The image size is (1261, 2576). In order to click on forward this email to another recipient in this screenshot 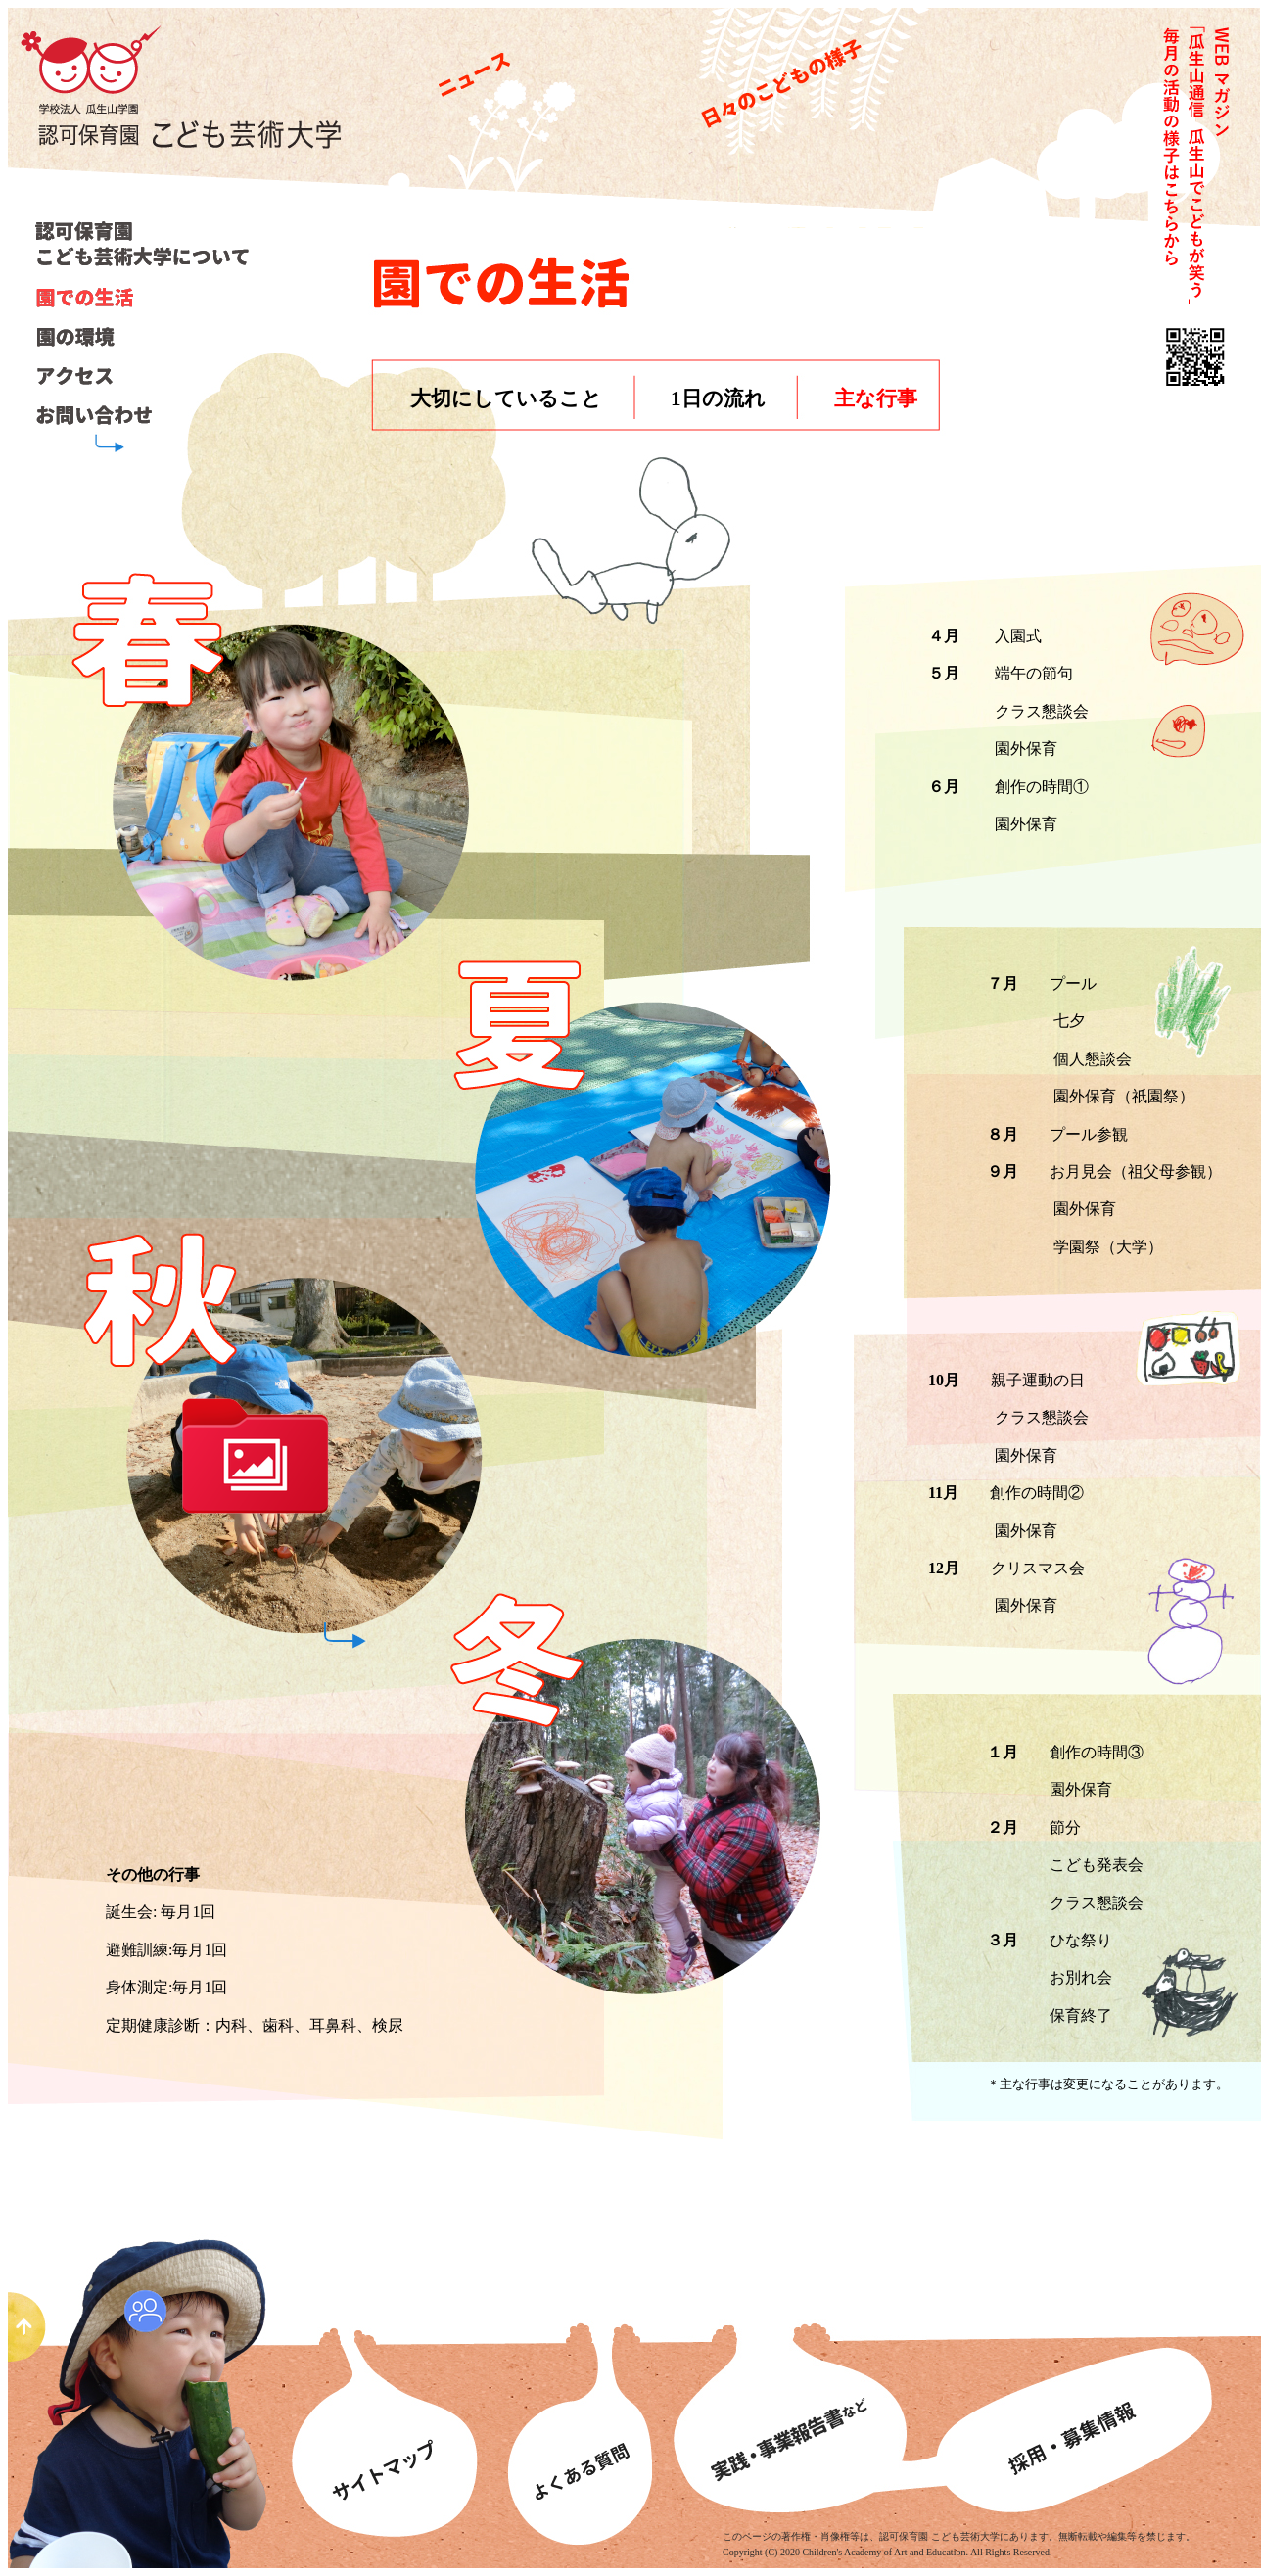, I will do `click(346, 1632)`.